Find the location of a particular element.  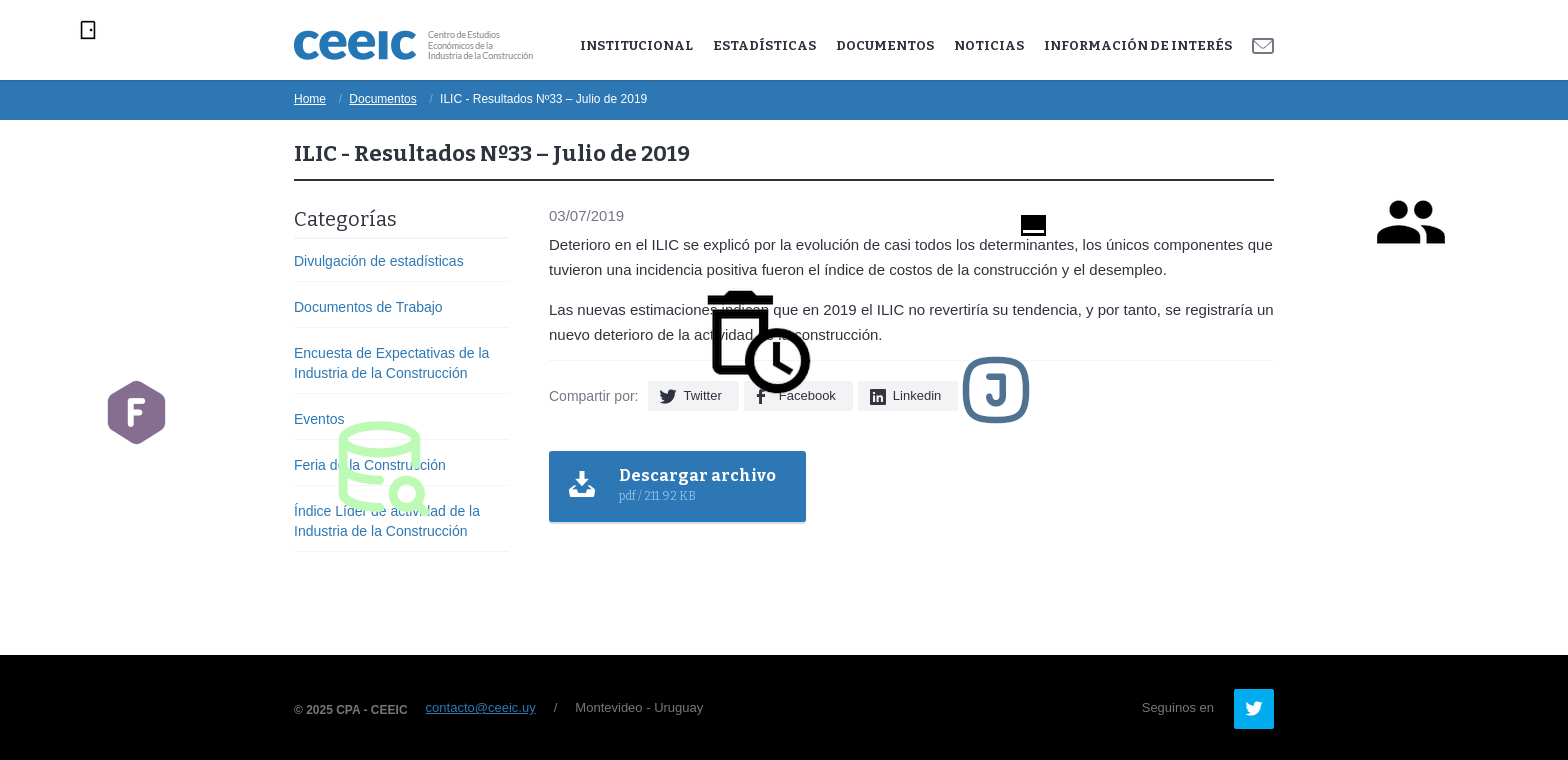

search within a database is located at coordinates (379, 466).